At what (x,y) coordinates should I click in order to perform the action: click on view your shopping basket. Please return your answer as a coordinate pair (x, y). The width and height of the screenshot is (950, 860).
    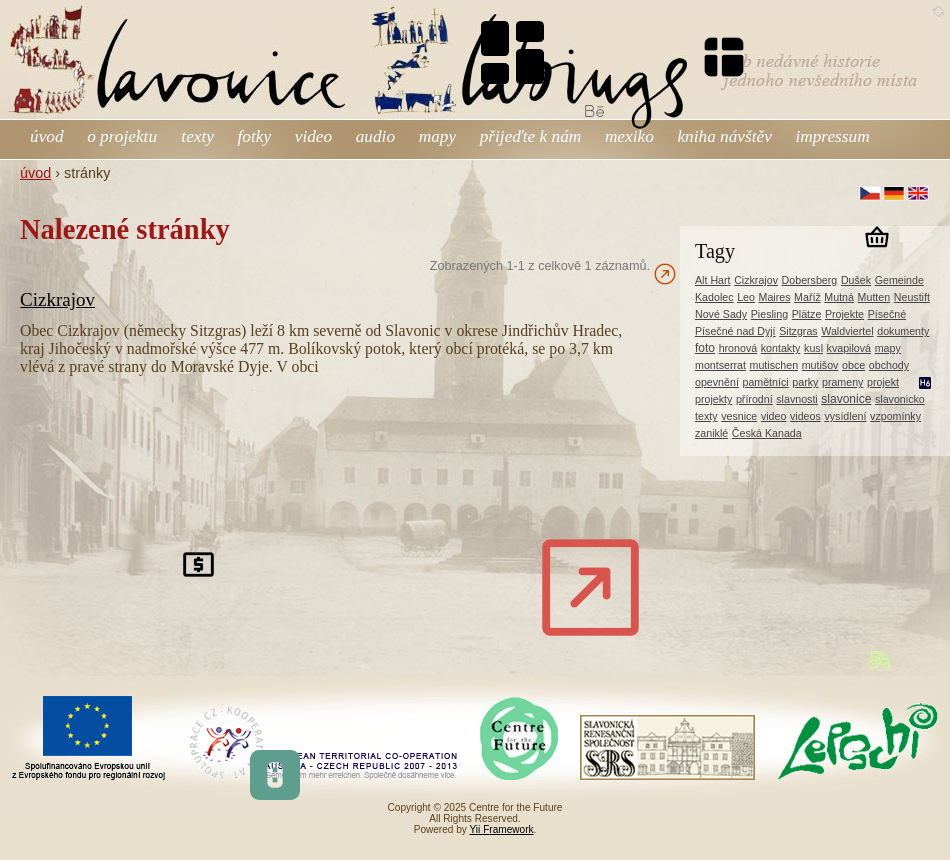
    Looking at the image, I should click on (877, 238).